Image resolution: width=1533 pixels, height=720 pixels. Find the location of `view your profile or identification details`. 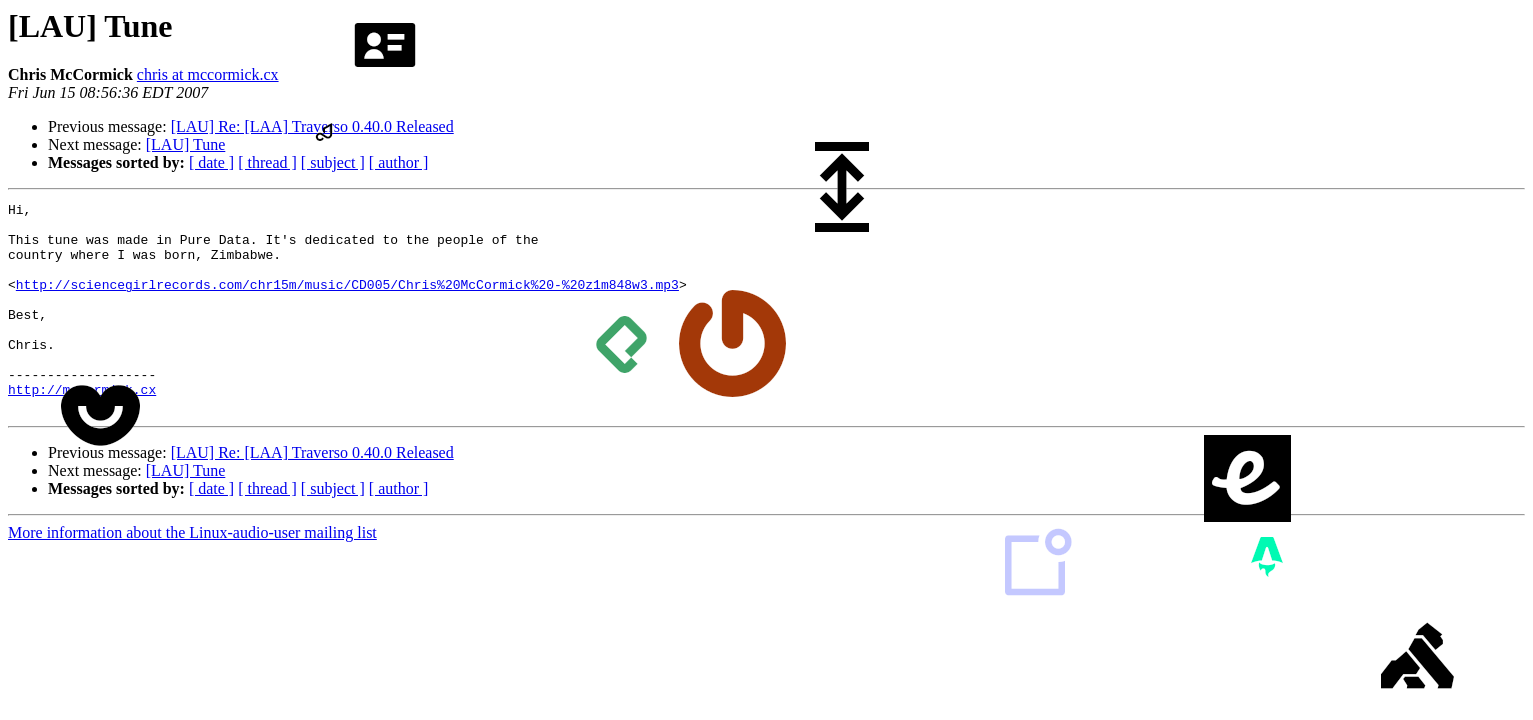

view your profile or identification details is located at coordinates (385, 45).